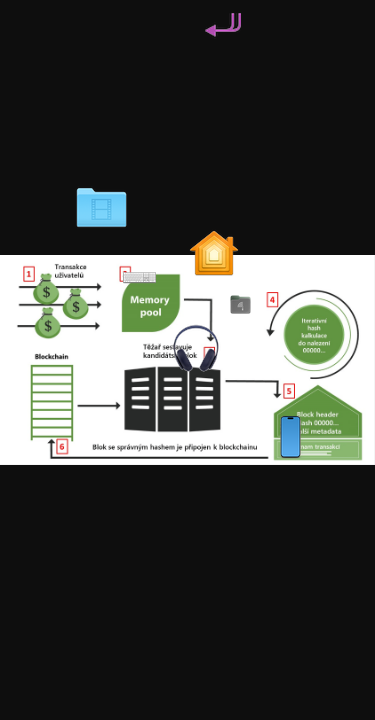 Image resolution: width=375 pixels, height=720 pixels. Describe the element at coordinates (214, 253) in the screenshot. I see `open home settings or preferences` at that location.